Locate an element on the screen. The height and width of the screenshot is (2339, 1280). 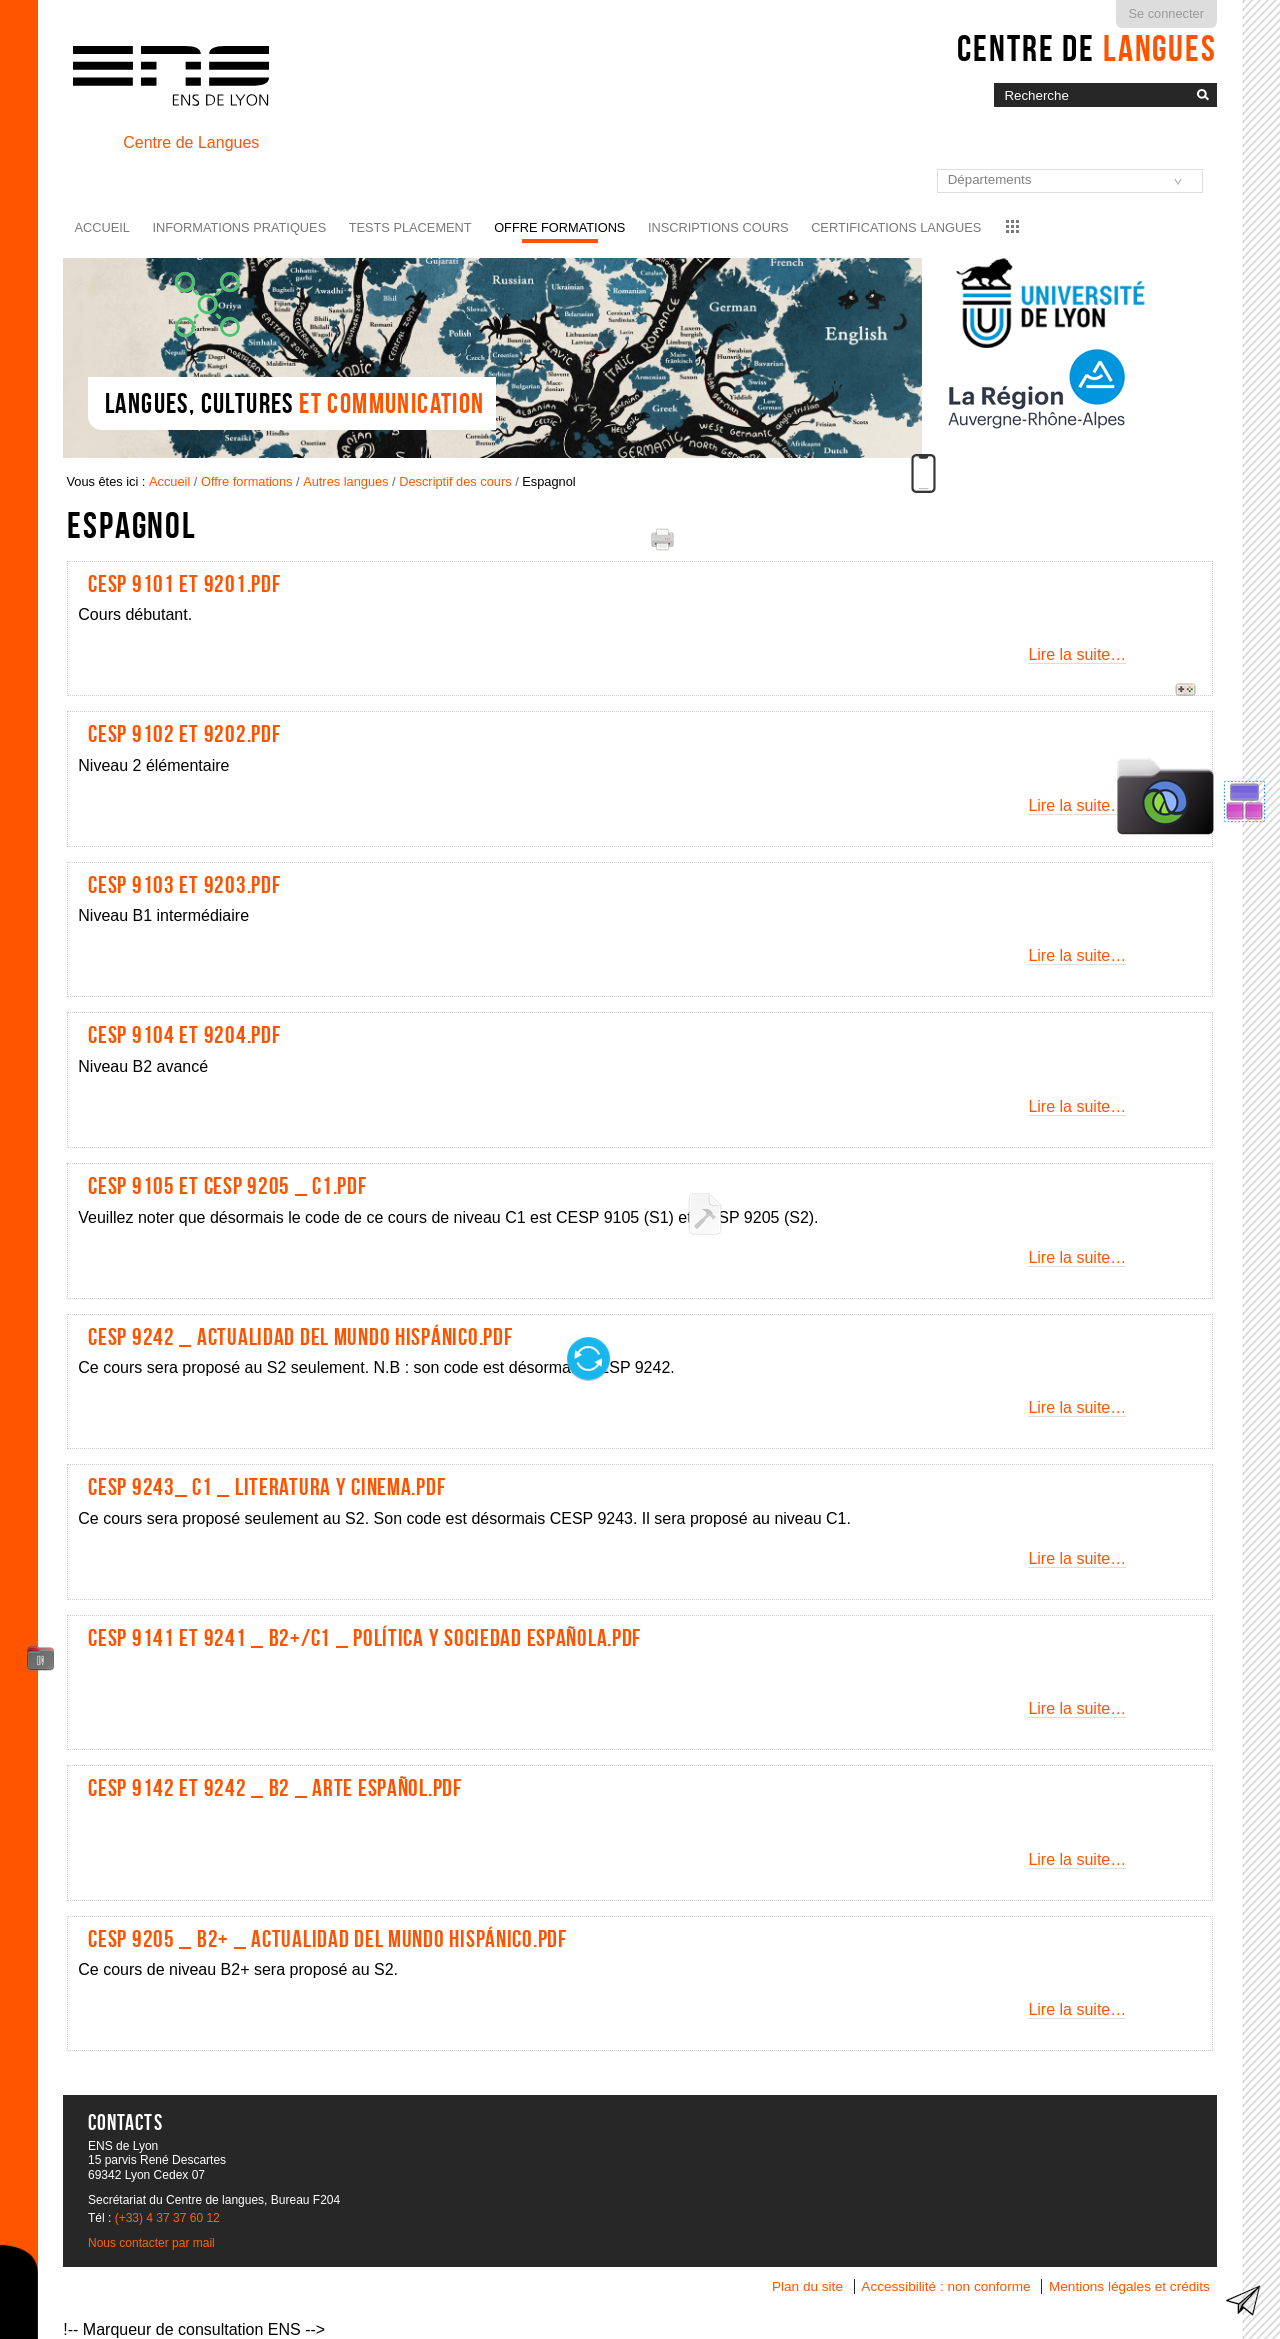
open folder containing clojure project files is located at coordinates (1165, 799).